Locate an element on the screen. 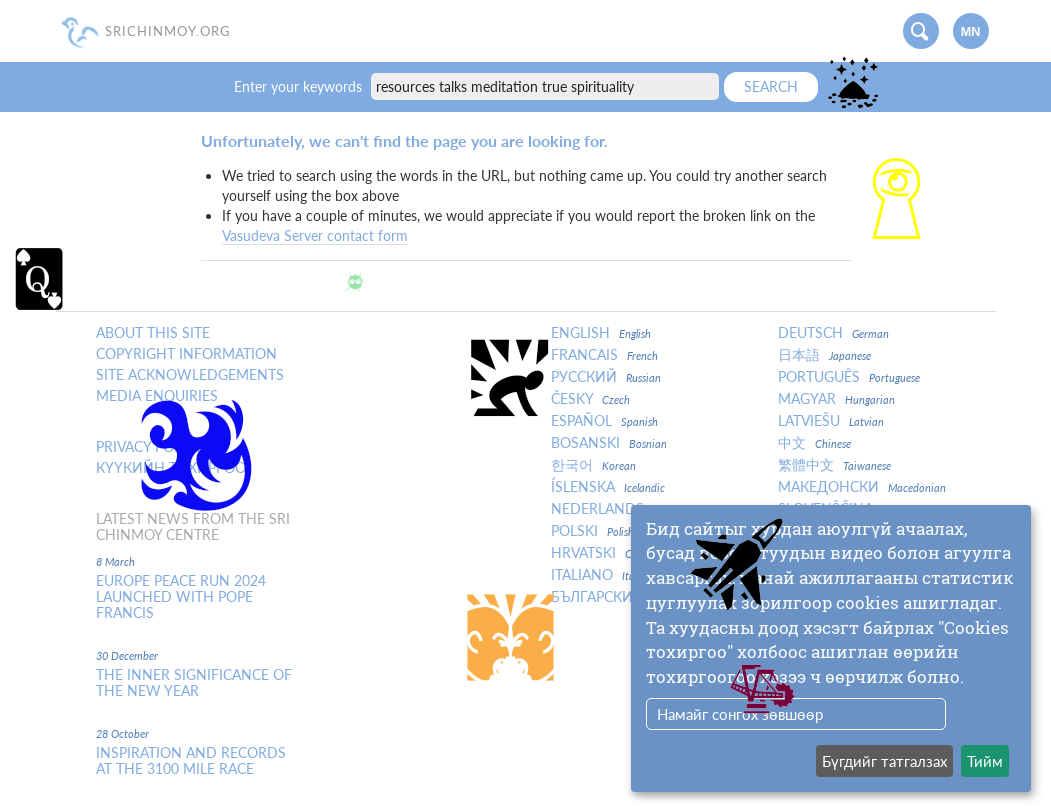 This screenshot has width=1051, height=812. activate magic or special ability is located at coordinates (355, 282).